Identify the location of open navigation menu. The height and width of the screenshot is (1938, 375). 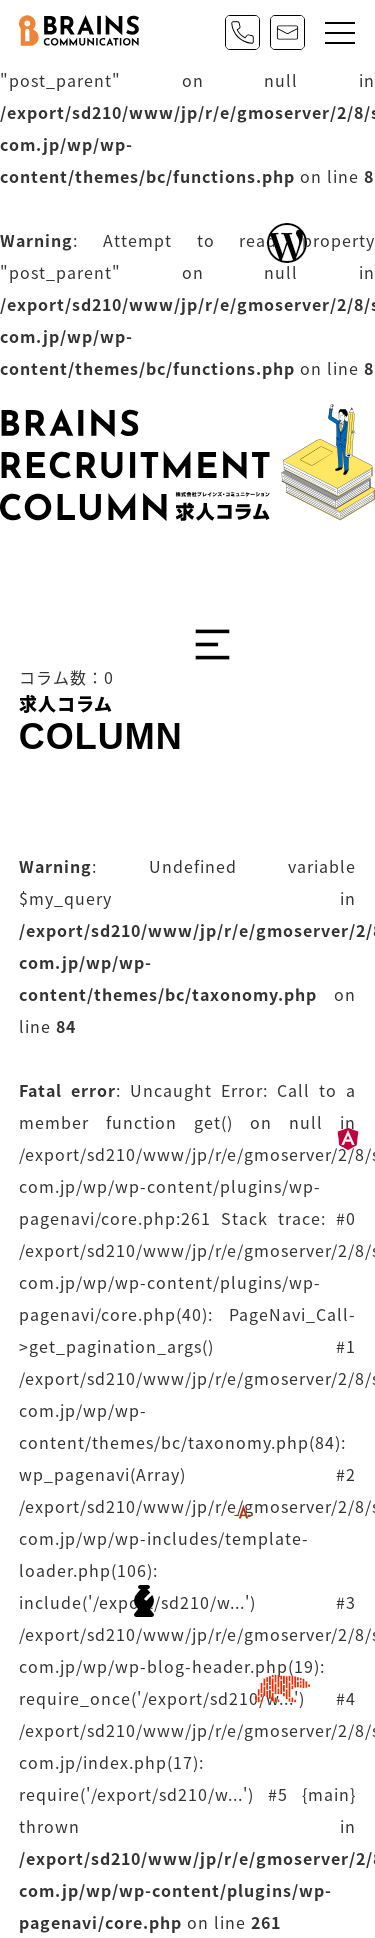
(212, 644).